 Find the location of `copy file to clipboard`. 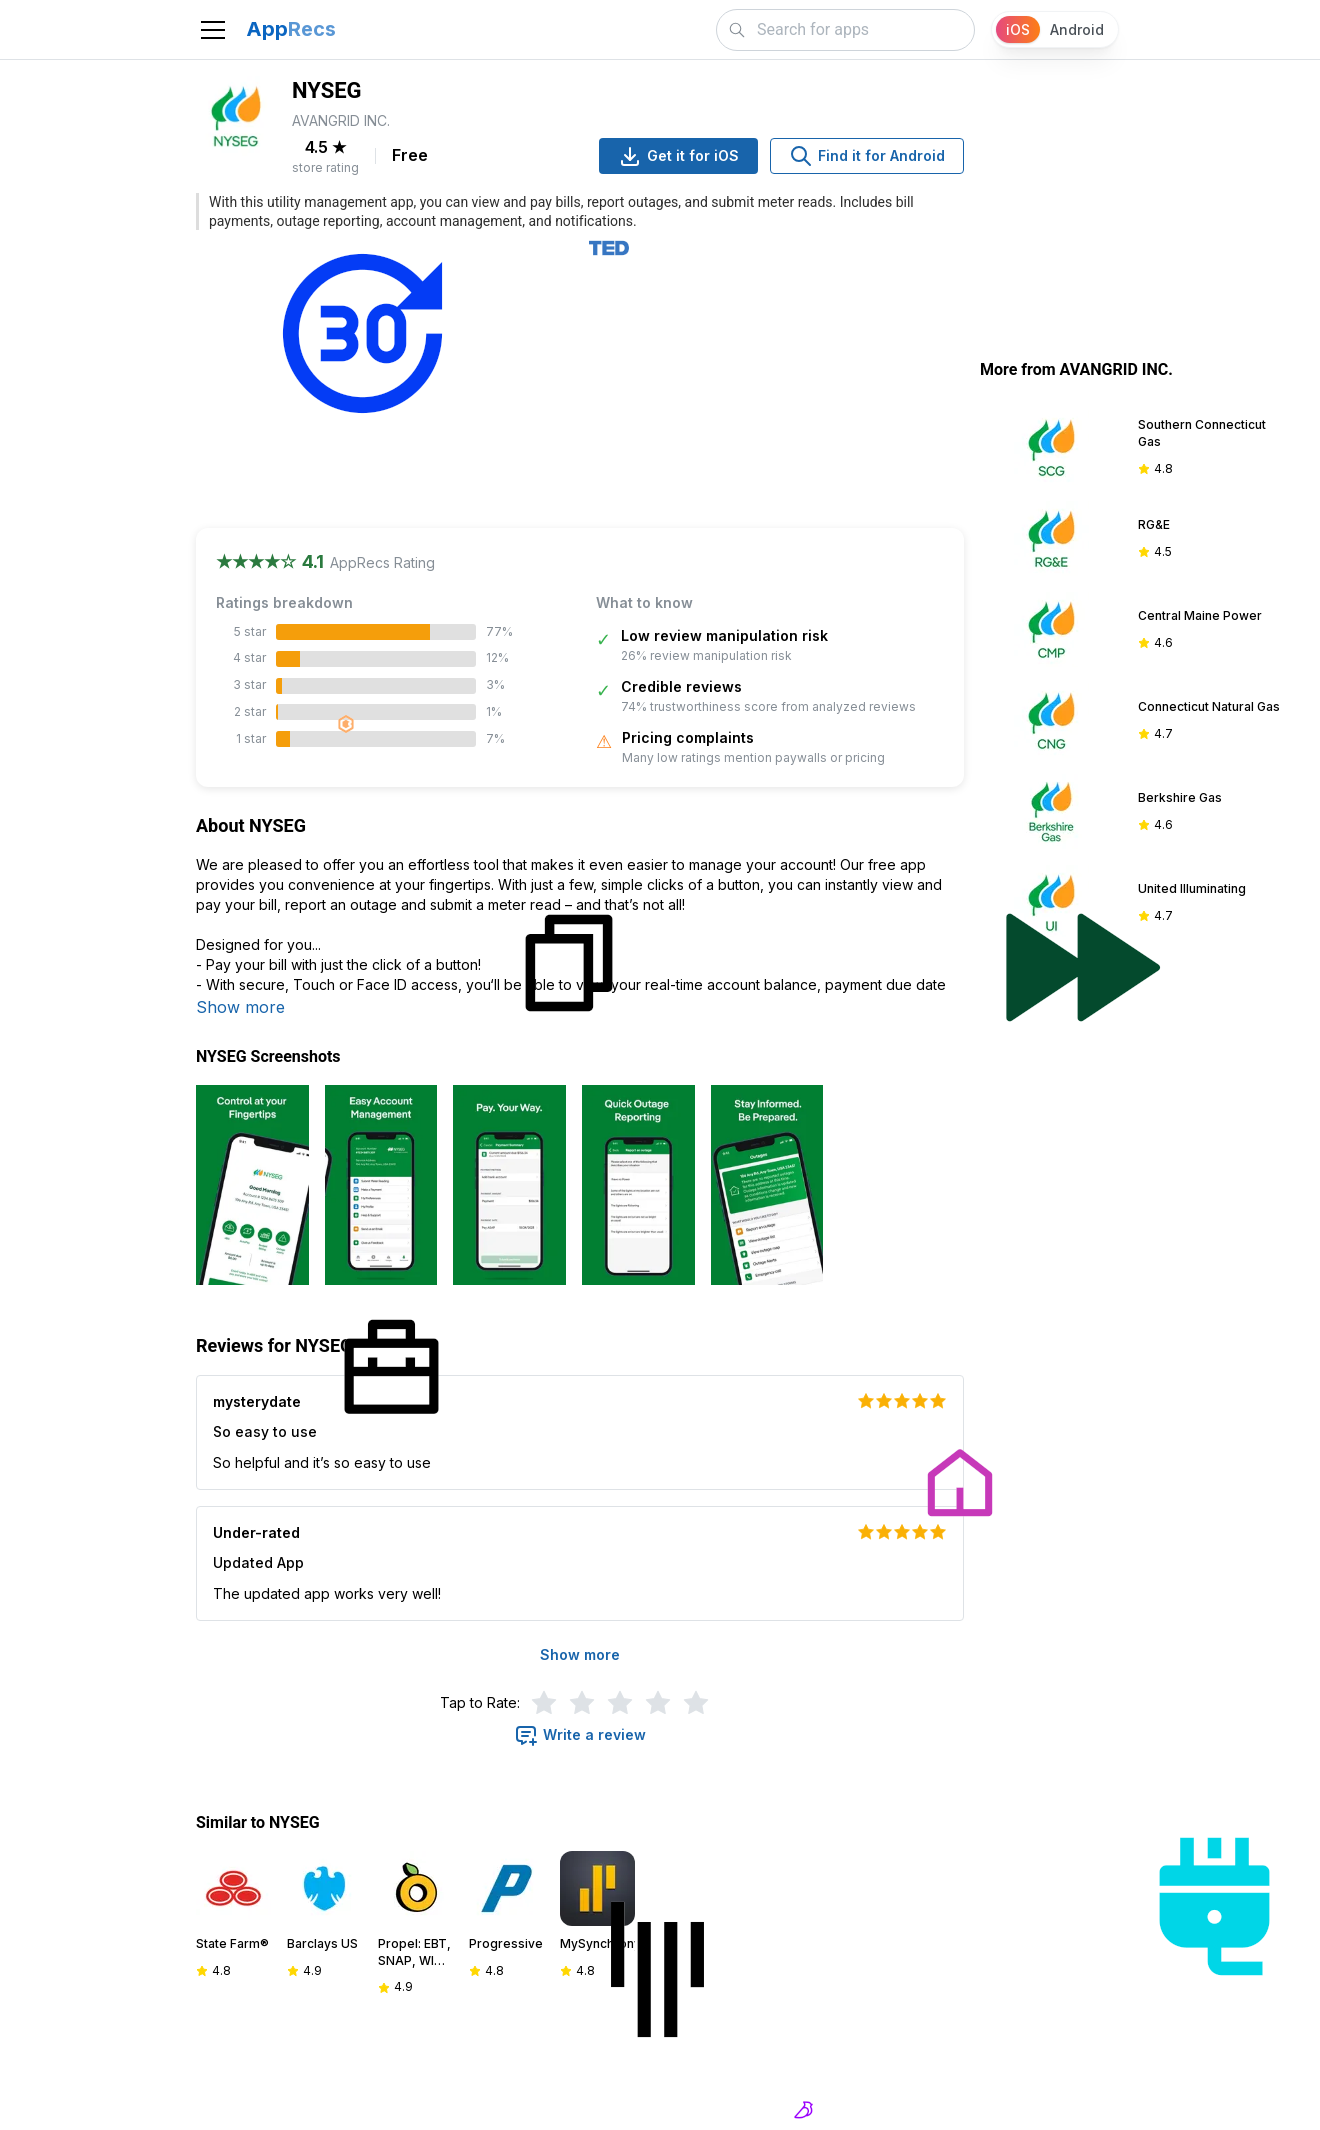

copy file to clipboard is located at coordinates (569, 963).